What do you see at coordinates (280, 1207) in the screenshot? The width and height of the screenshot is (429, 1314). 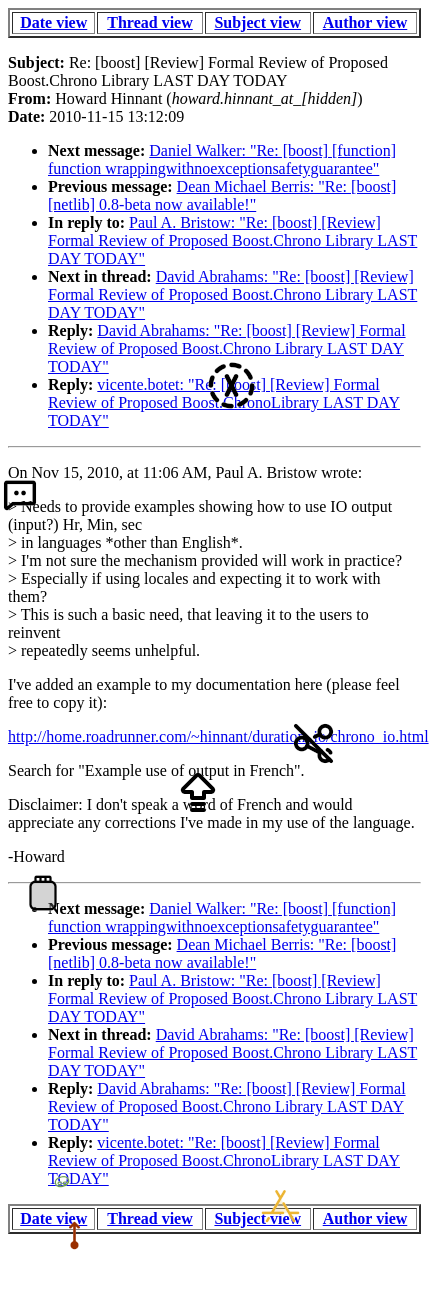 I see `open the app store` at bounding box center [280, 1207].